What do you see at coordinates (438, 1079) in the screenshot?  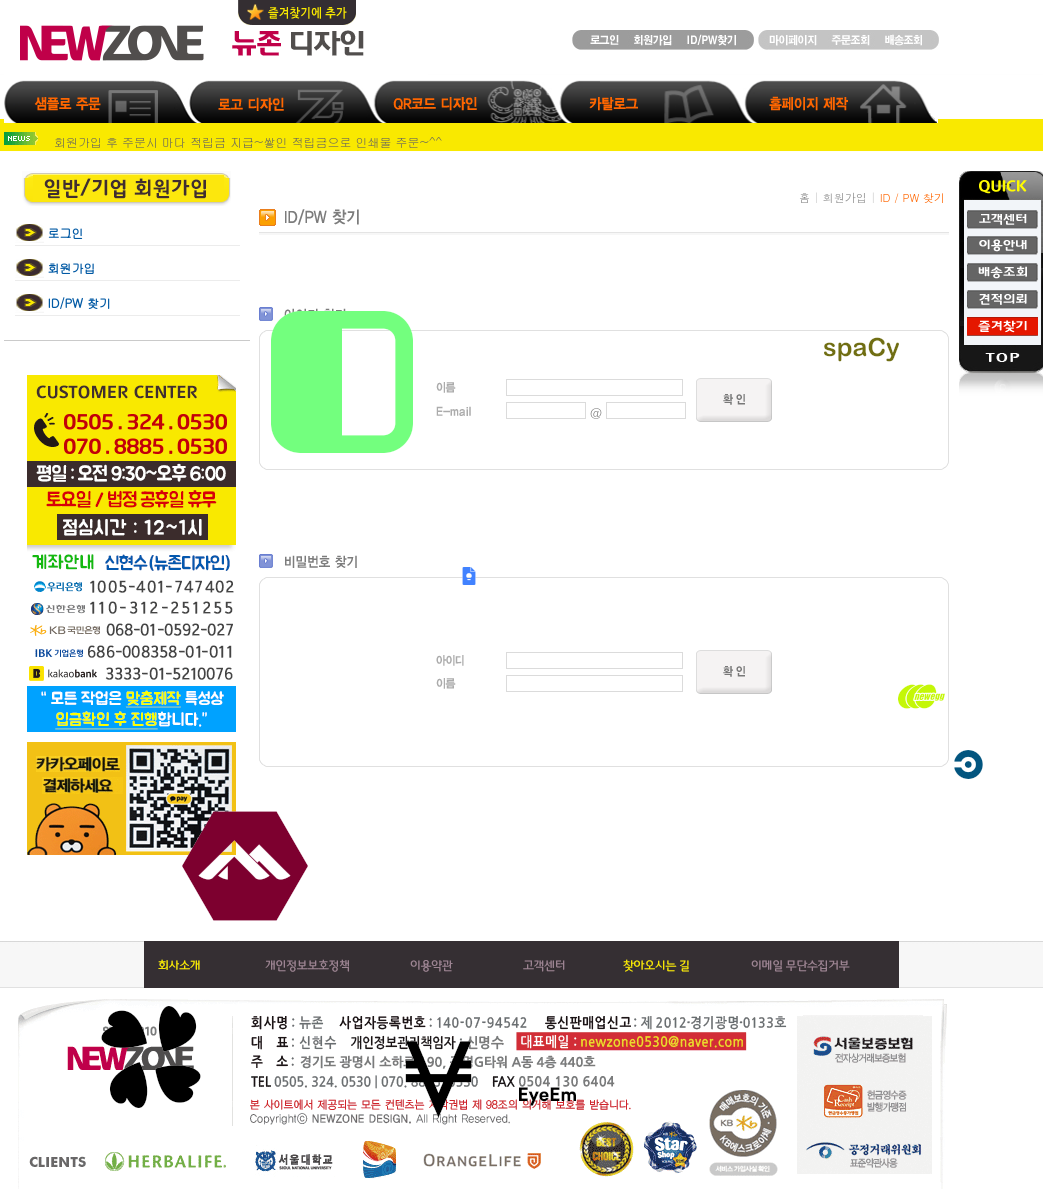 I see `viacoin cryptocurrency logo` at bounding box center [438, 1079].